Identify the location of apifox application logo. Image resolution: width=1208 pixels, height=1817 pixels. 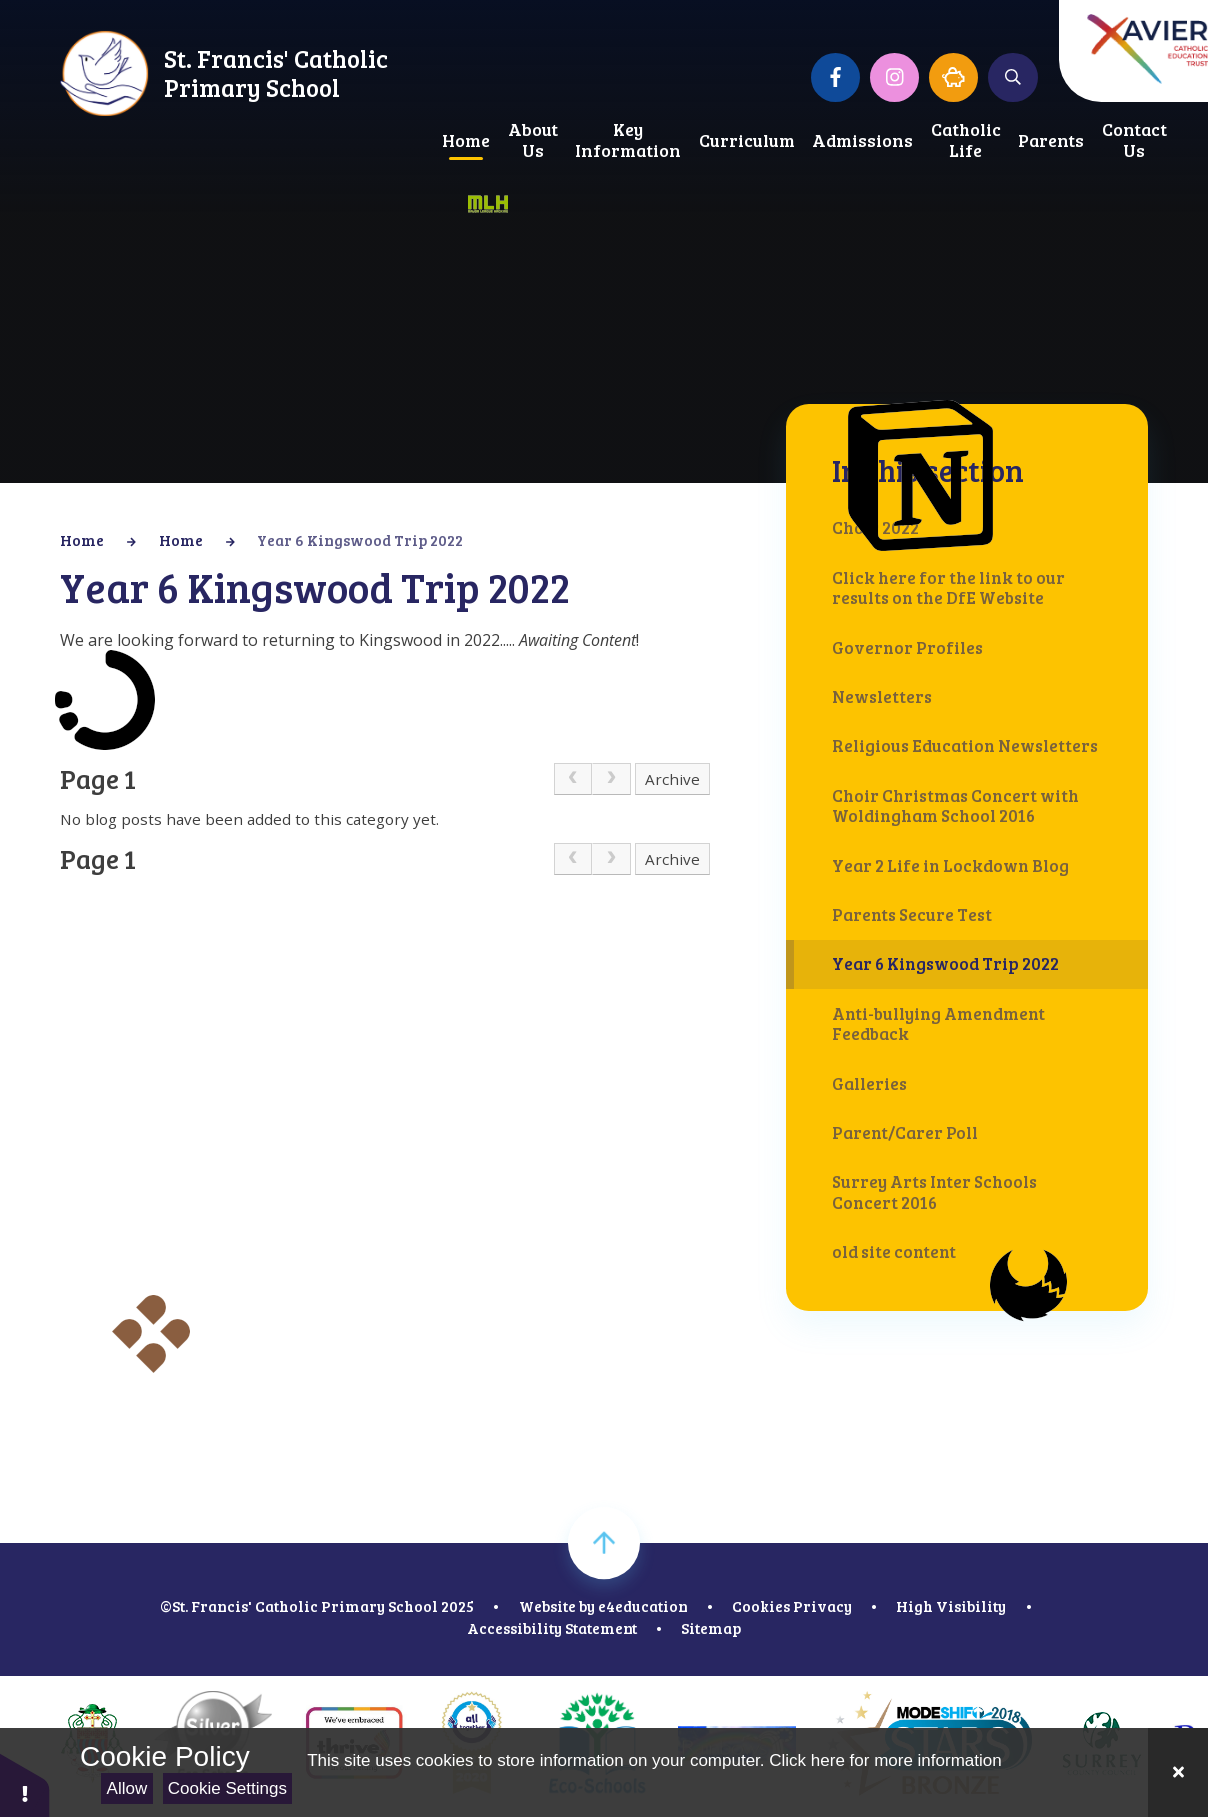
(1028, 1285).